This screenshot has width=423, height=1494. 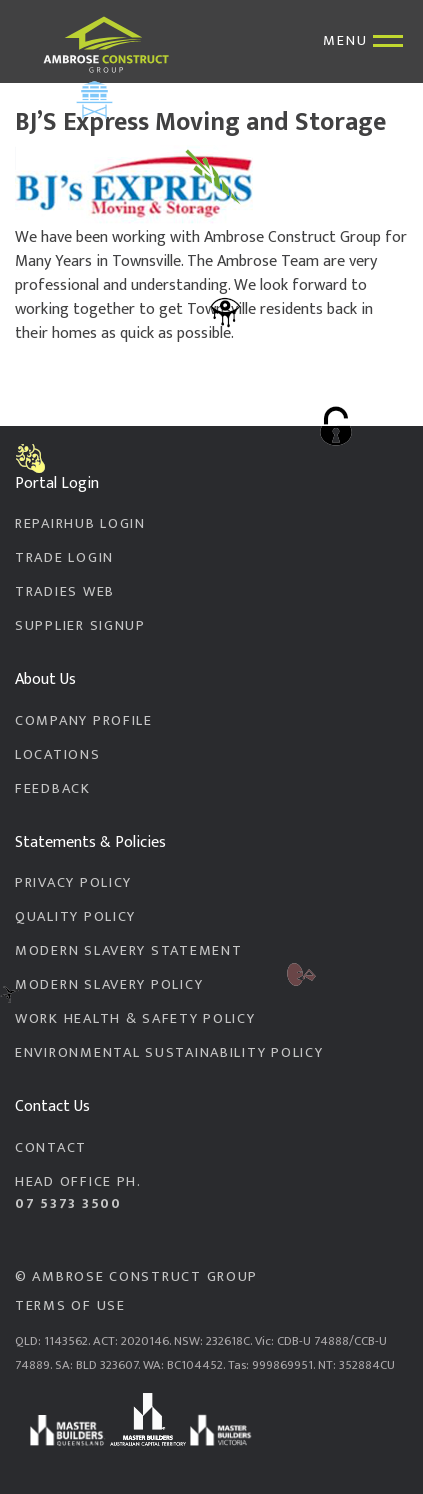 I want to click on unlocked or unsecured status, so click(x=336, y=426).